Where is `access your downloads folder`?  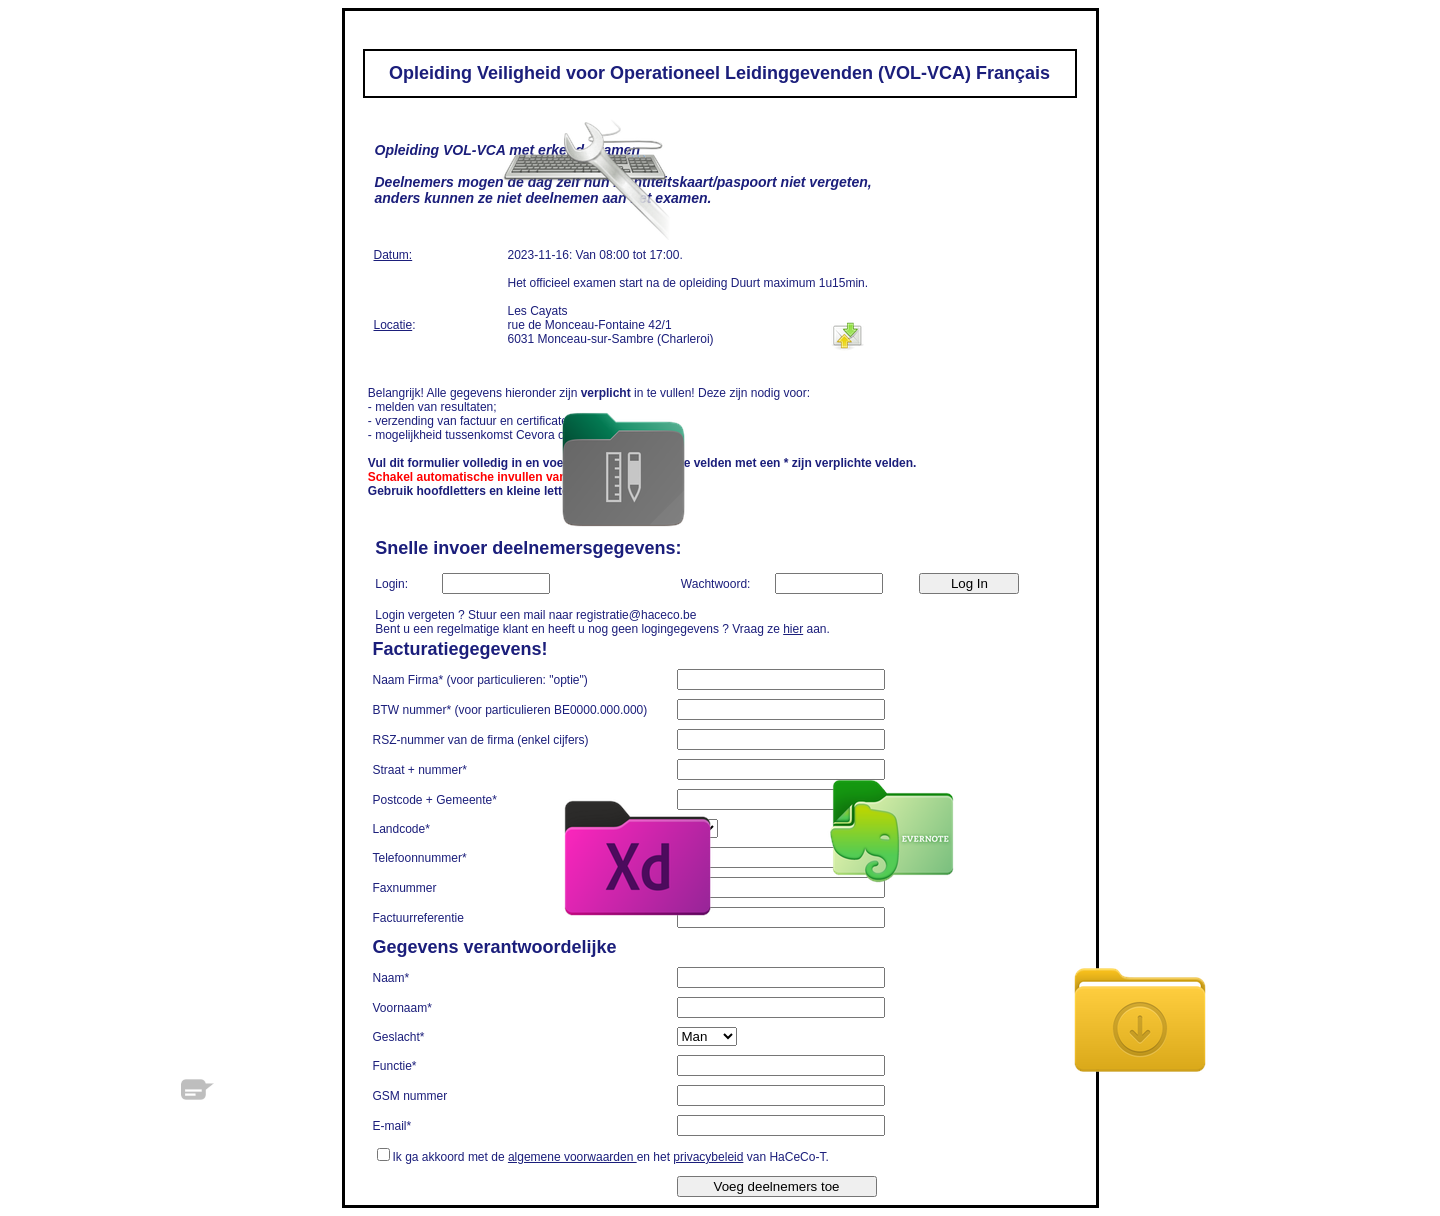
access your downloads folder is located at coordinates (1140, 1020).